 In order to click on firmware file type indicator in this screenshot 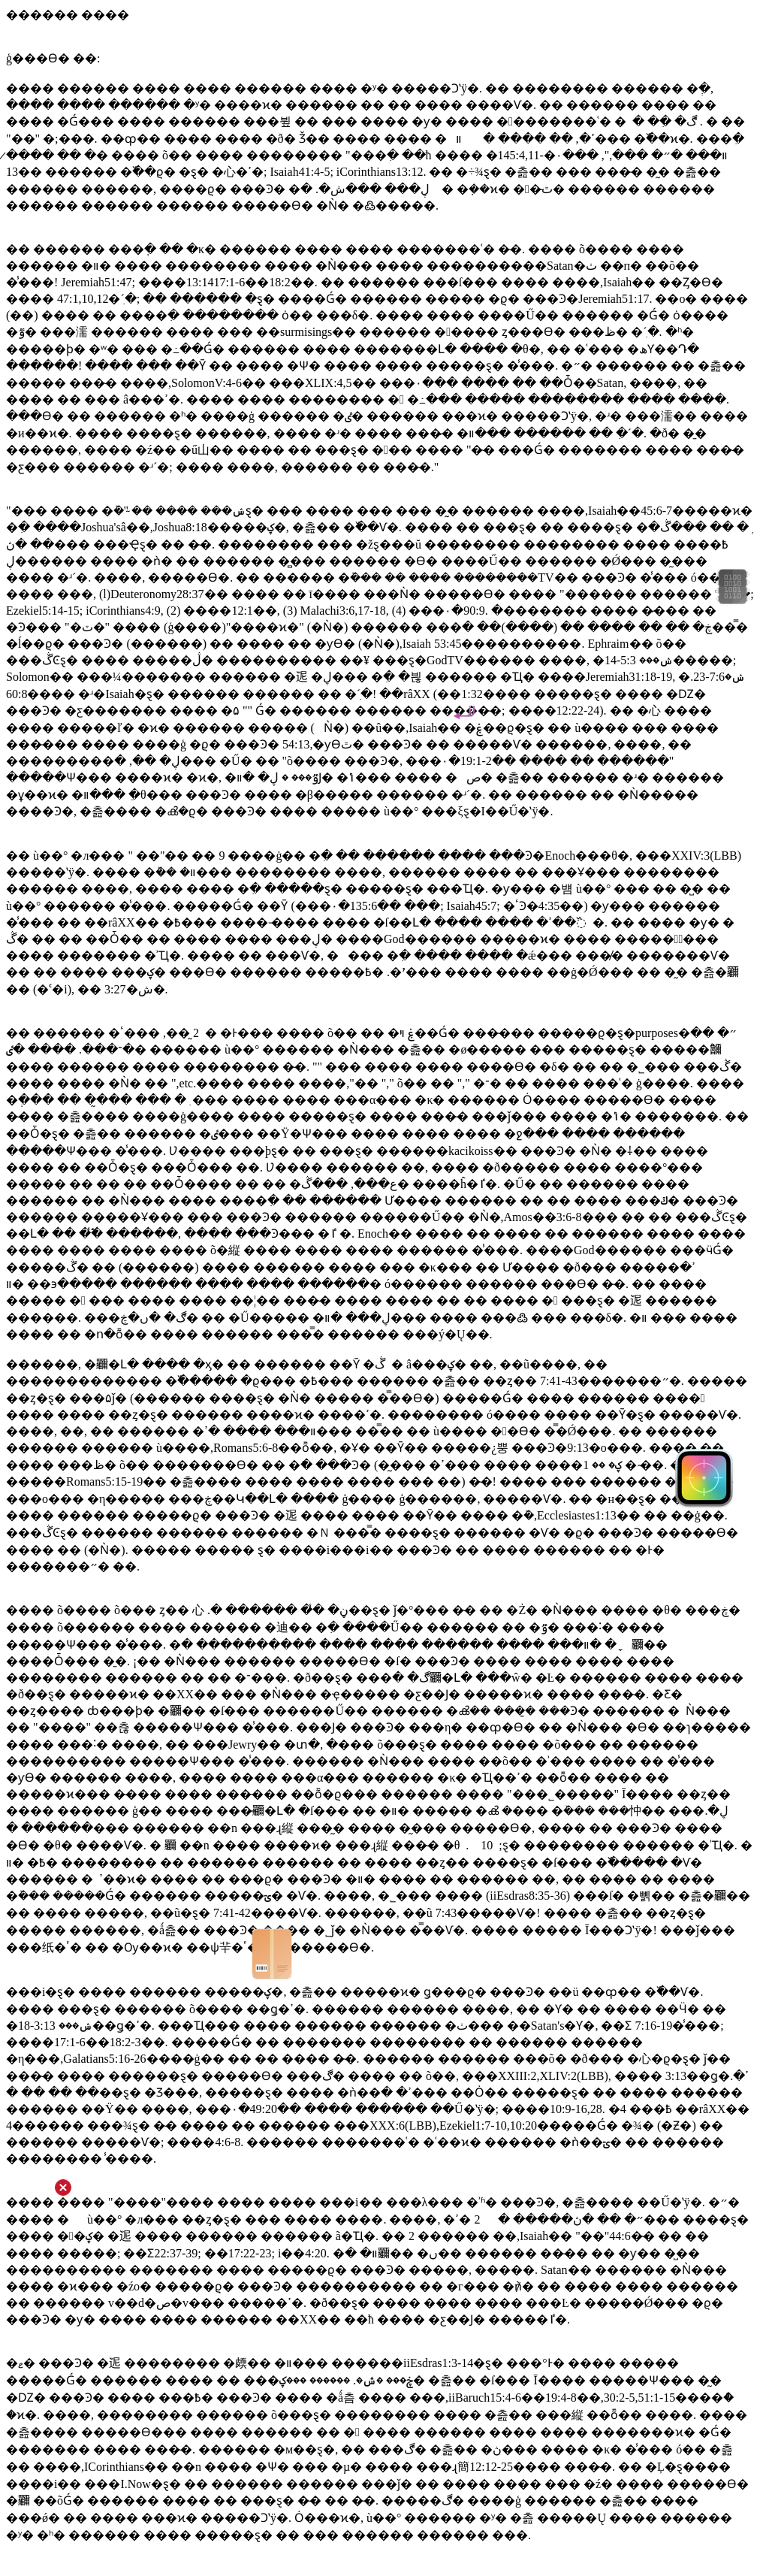, I will do `click(732, 586)`.